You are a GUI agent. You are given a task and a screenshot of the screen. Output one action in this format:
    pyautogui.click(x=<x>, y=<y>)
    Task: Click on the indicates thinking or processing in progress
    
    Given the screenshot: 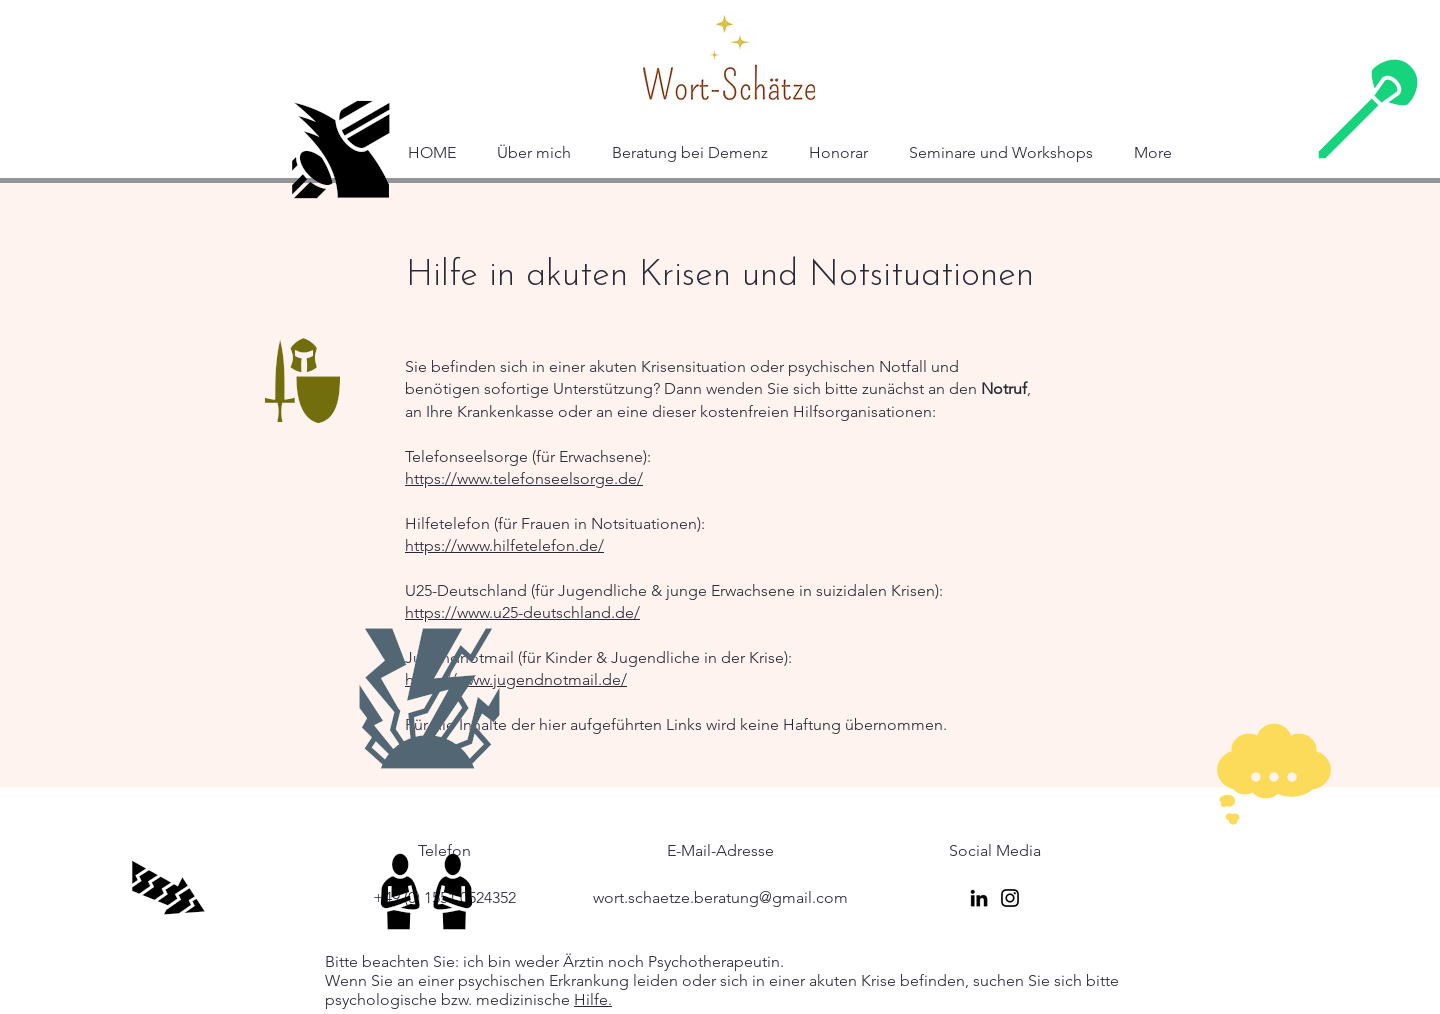 What is the action you would take?
    pyautogui.click(x=1274, y=772)
    